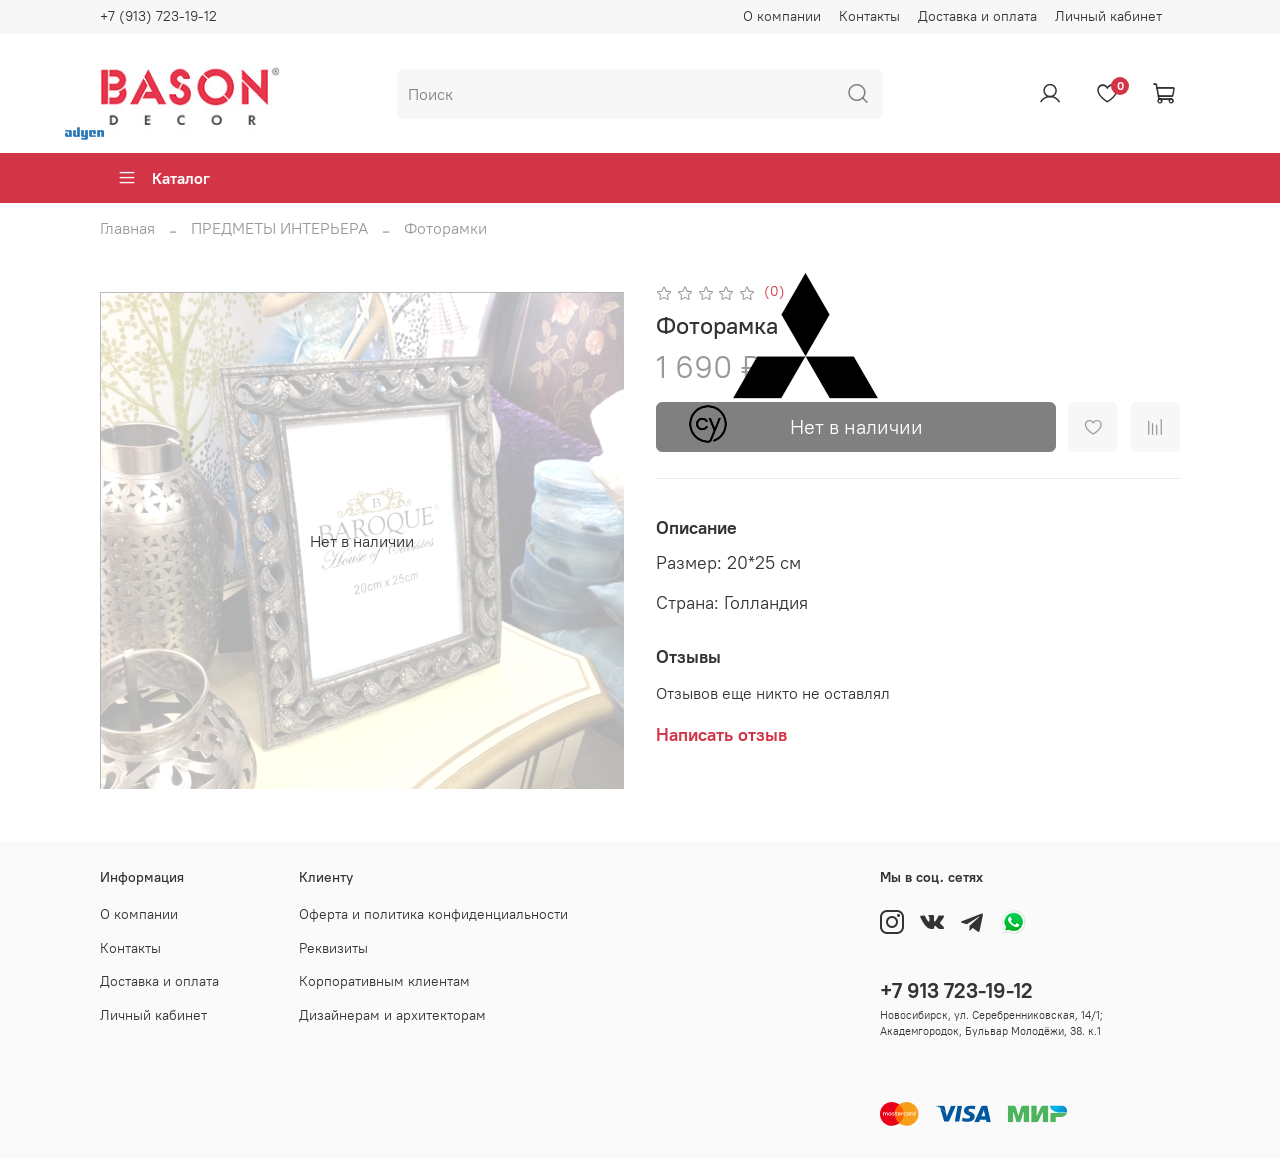  I want to click on Mitsubishi brand logo, so click(805, 335).